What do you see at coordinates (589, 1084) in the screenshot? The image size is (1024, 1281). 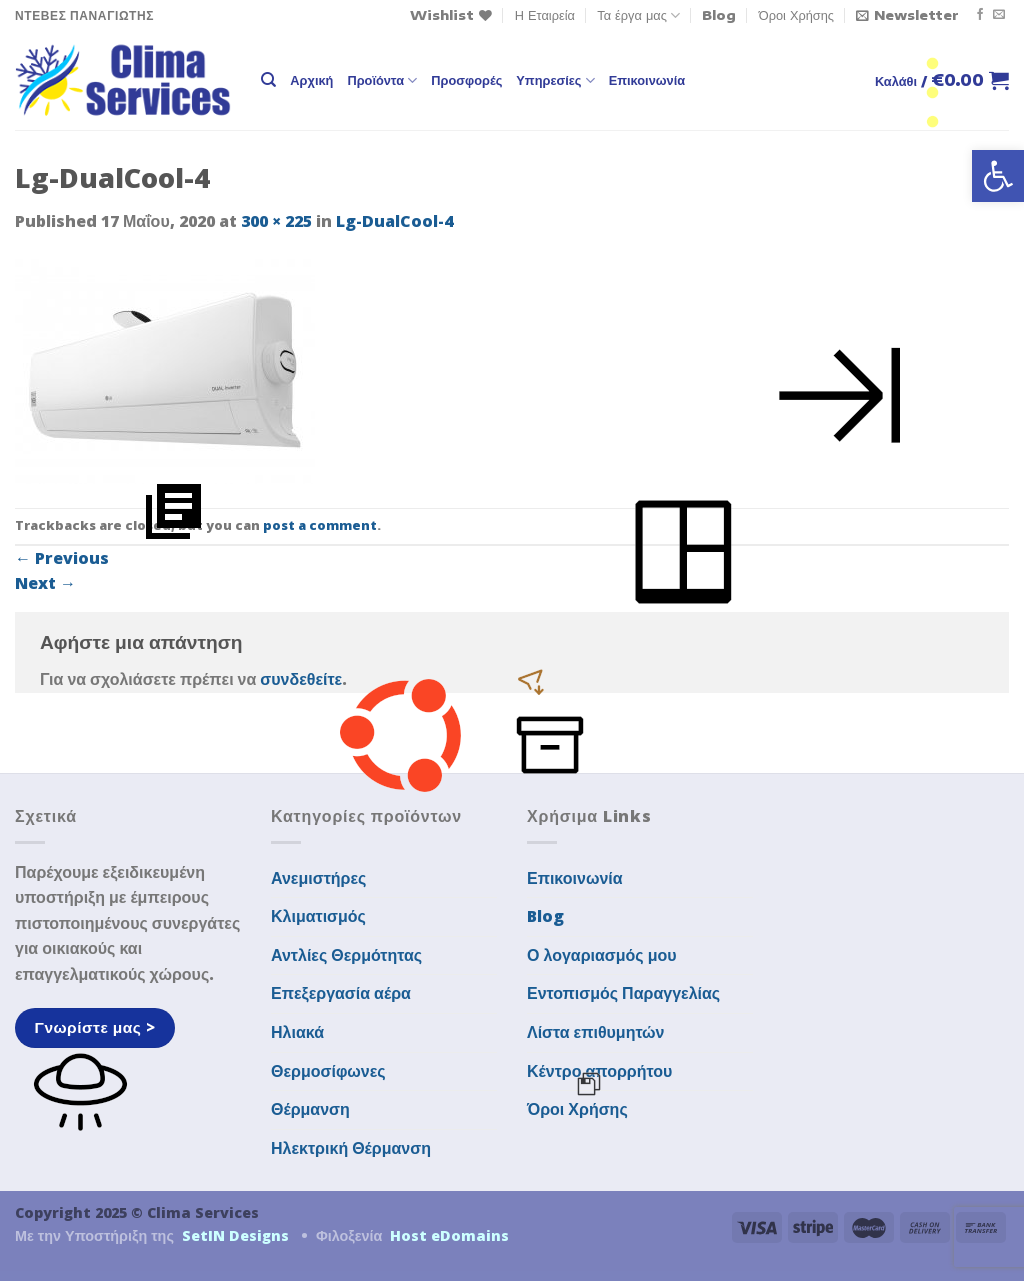 I see `save all open files at once` at bounding box center [589, 1084].